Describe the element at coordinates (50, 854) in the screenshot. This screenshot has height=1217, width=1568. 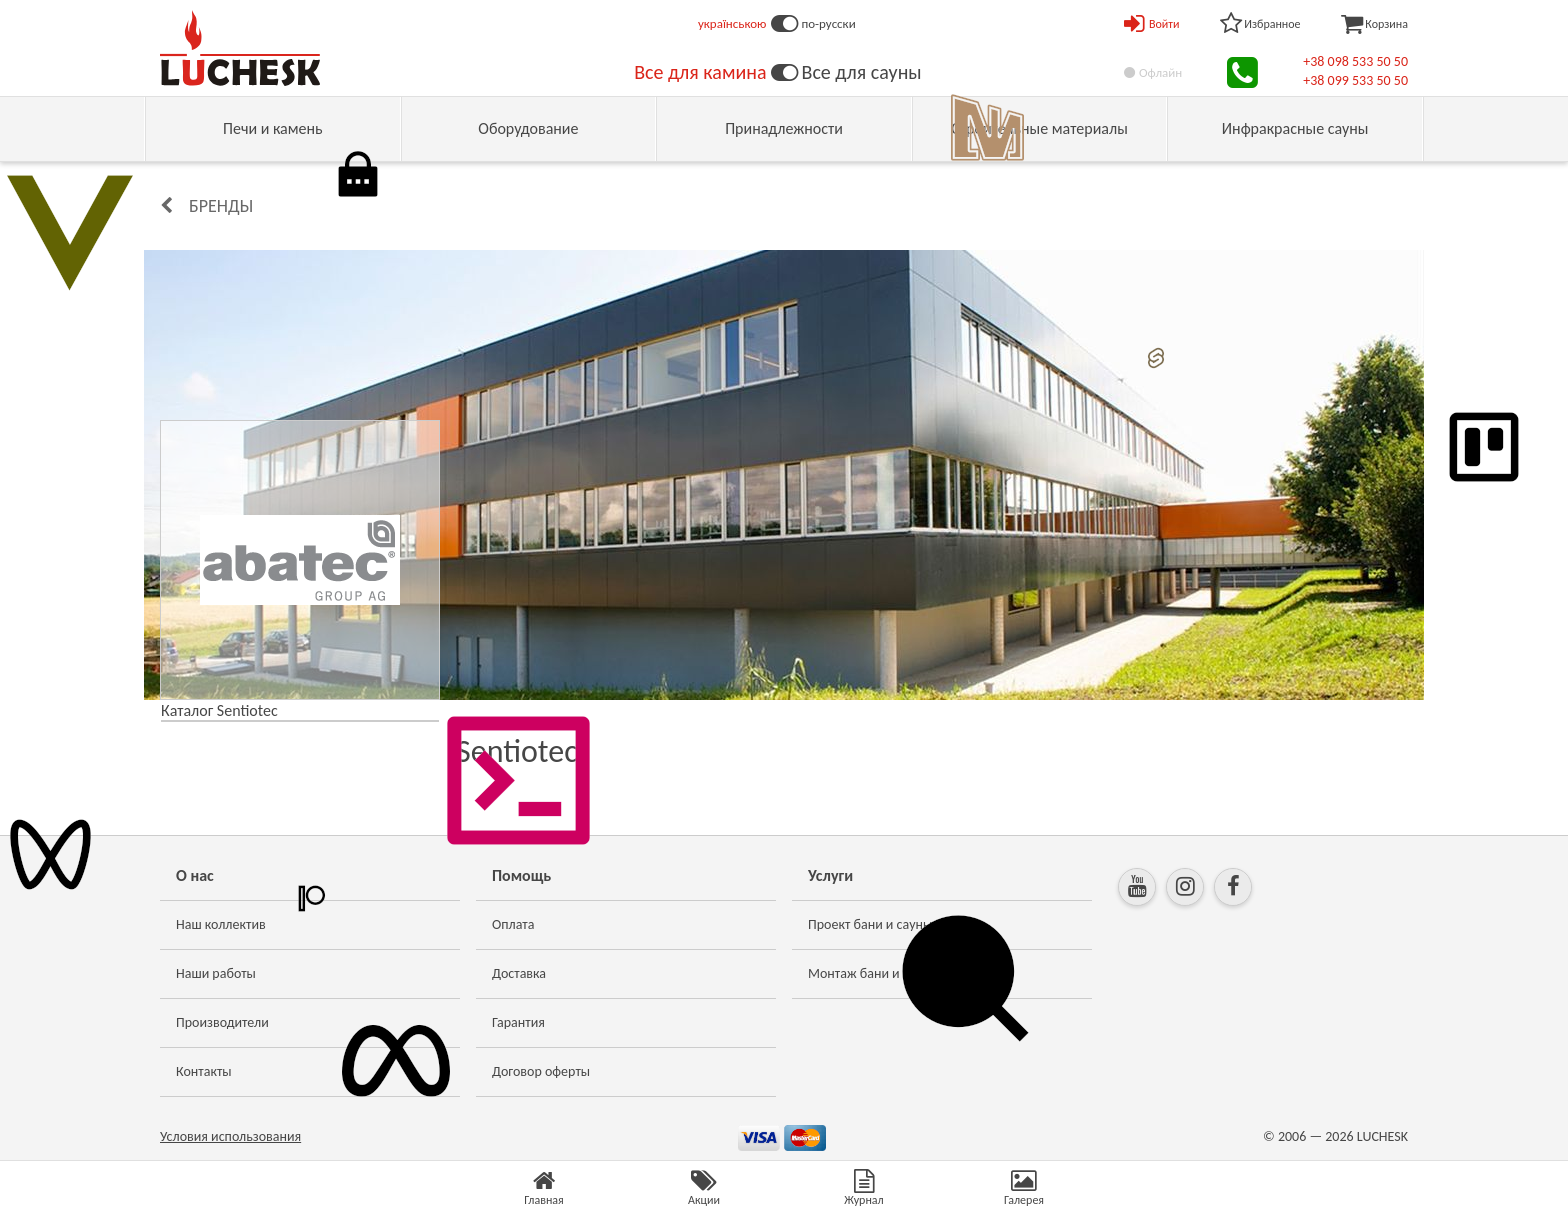
I see `open wechat channels` at that location.